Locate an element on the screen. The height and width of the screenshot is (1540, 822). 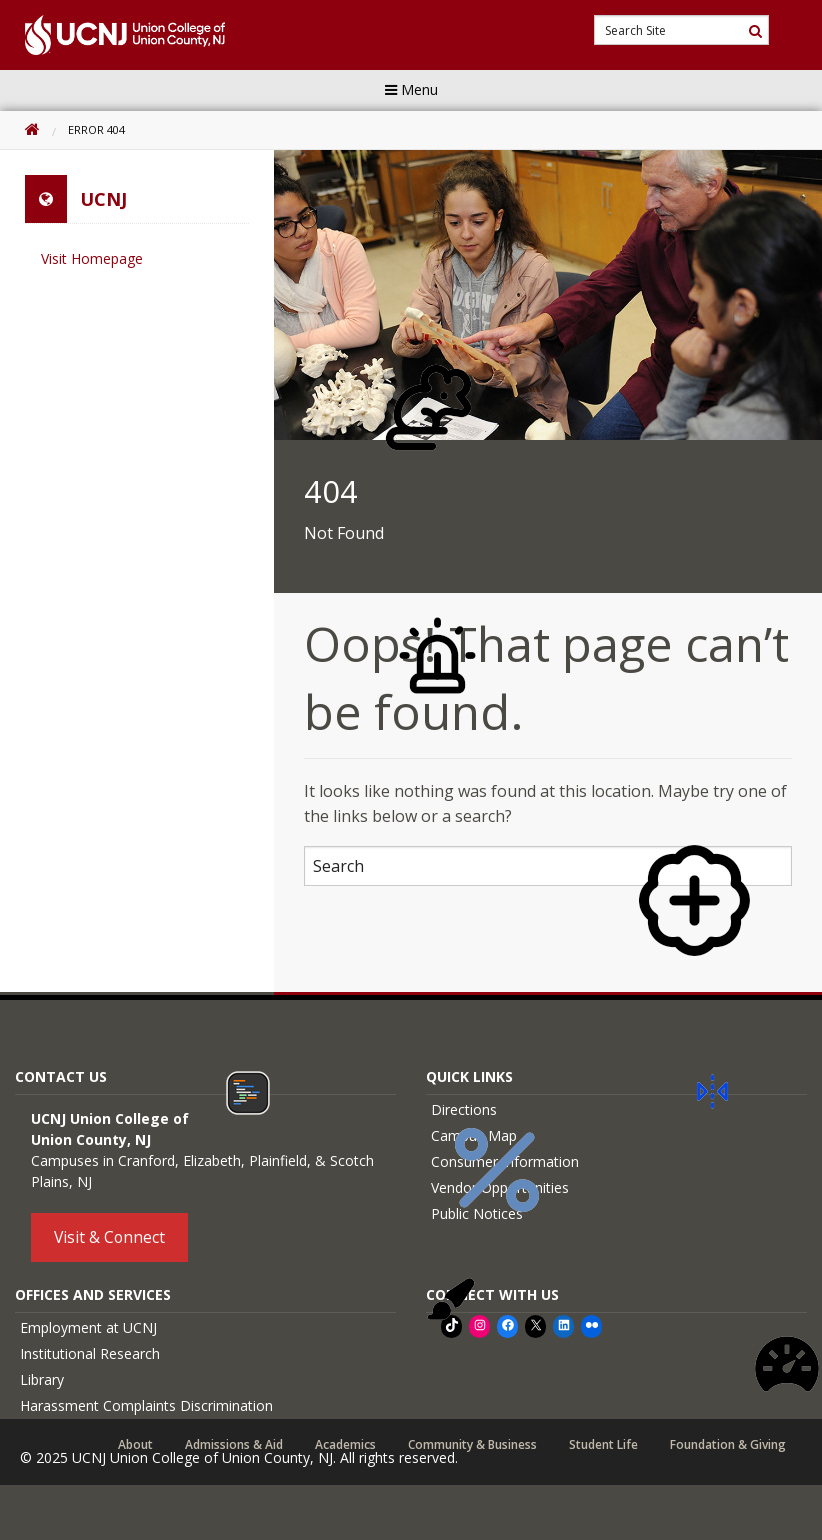
view discount or promotional offer is located at coordinates (497, 1170).